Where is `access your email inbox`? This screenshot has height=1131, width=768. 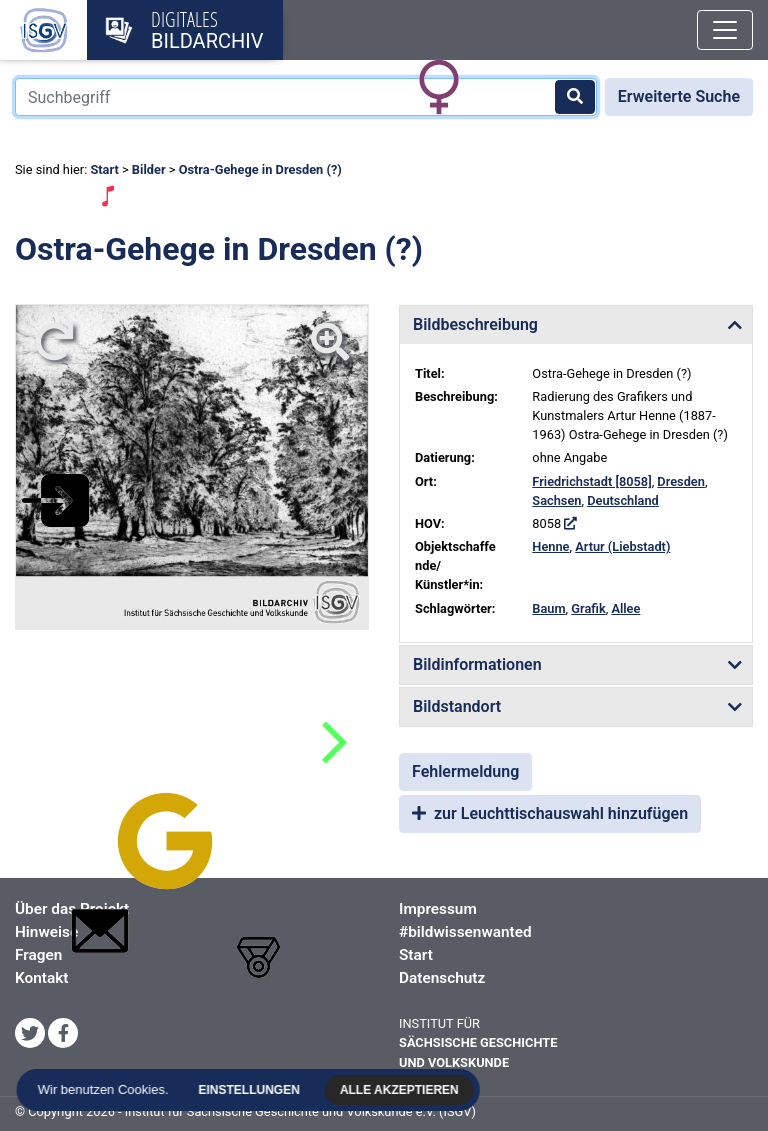 access your email inbox is located at coordinates (100, 931).